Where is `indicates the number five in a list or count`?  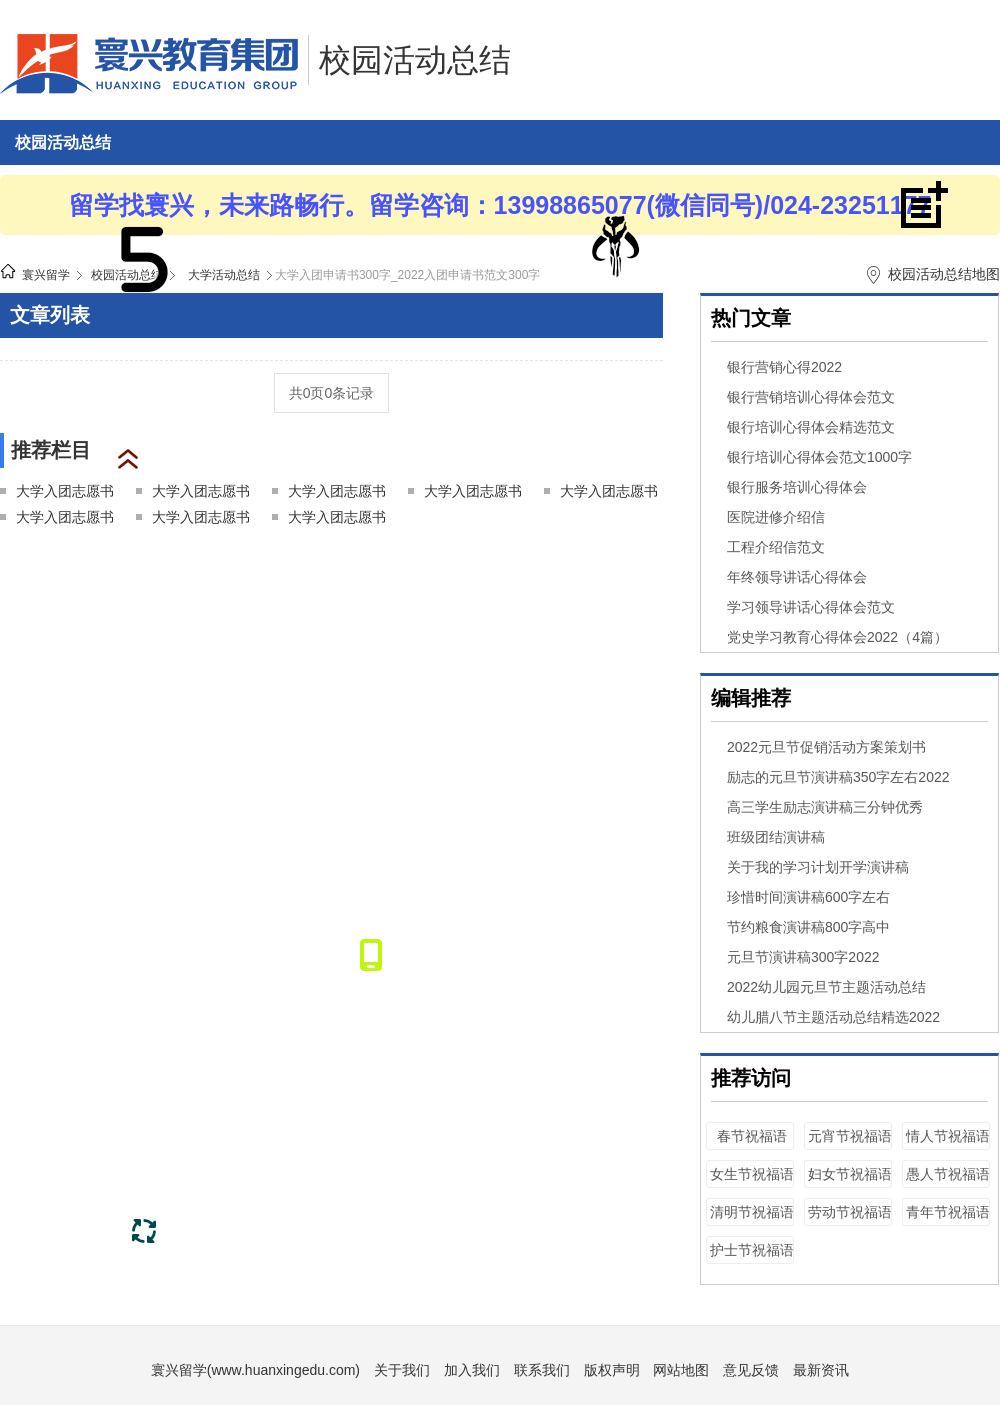
indicates the number five in a list or count is located at coordinates (144, 259).